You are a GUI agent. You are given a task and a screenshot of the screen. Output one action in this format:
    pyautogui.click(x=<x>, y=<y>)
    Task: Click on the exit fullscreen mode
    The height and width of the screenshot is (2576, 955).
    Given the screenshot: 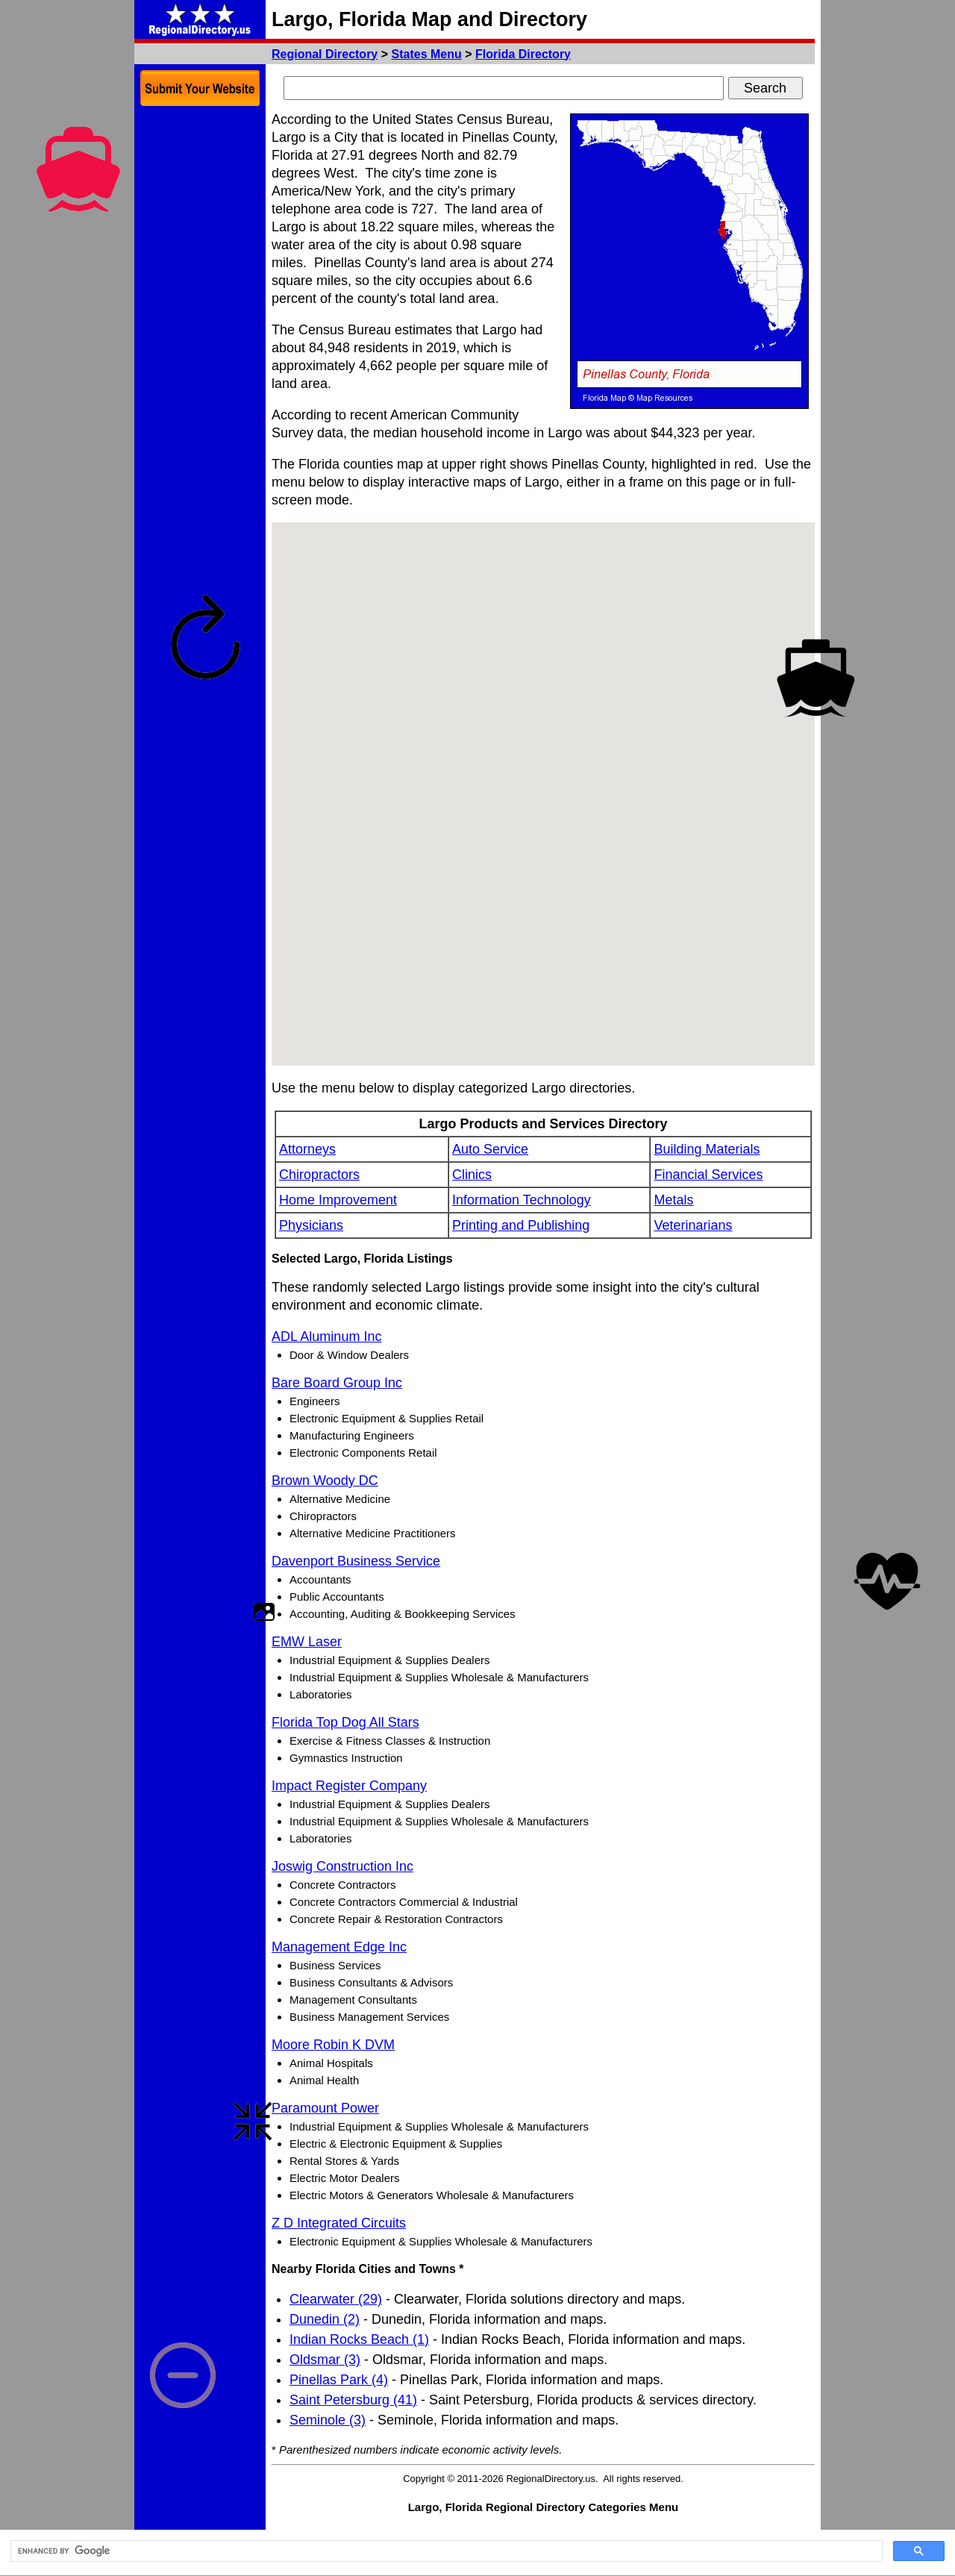 What is the action you would take?
    pyautogui.click(x=252, y=2121)
    